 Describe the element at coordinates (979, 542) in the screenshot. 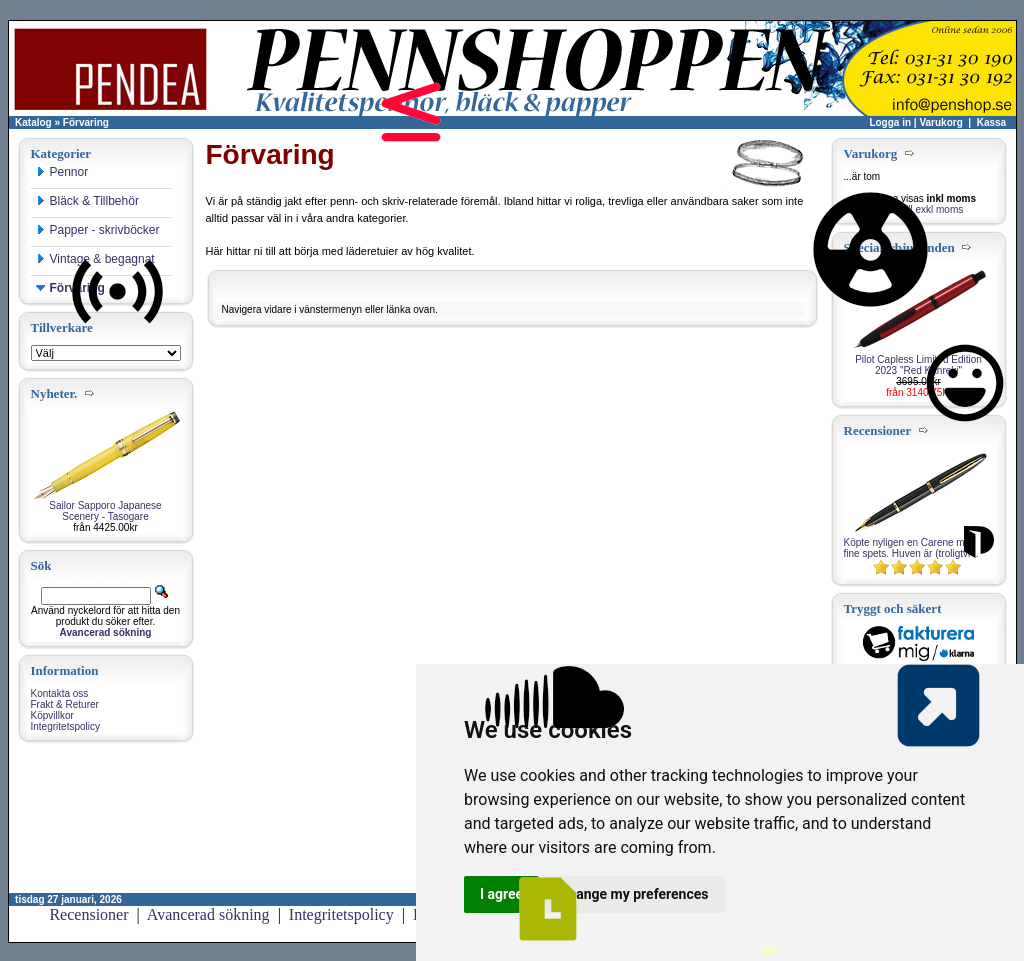

I see `open dictionary.com app` at that location.